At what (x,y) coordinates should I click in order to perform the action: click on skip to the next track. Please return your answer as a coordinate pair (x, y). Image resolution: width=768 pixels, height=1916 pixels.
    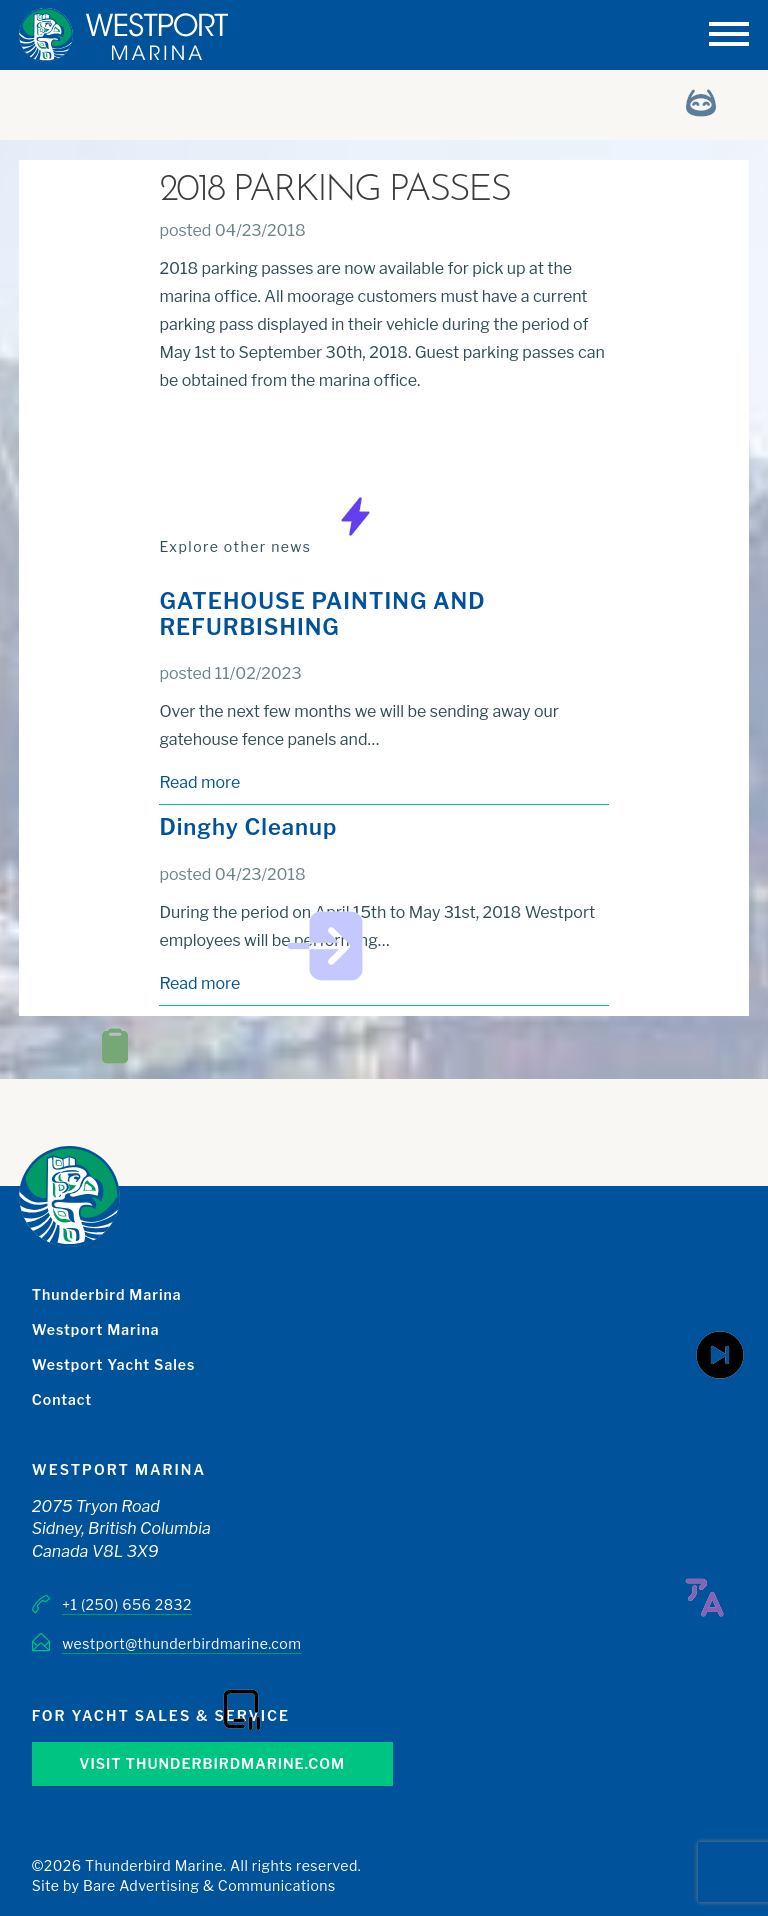
    Looking at the image, I should click on (720, 1355).